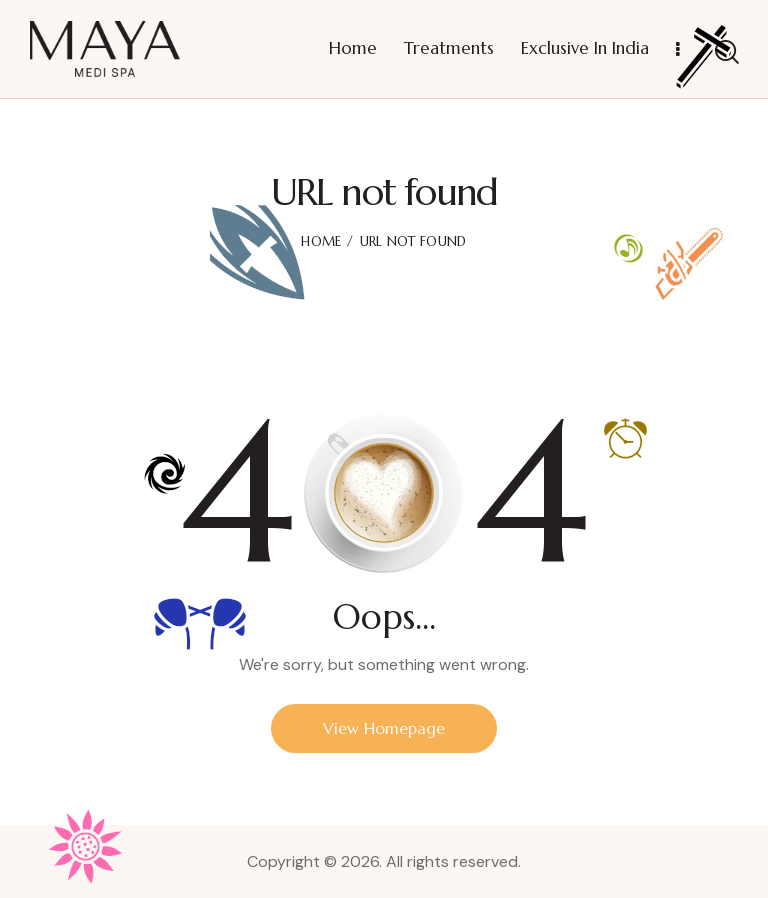  Describe the element at coordinates (200, 624) in the screenshot. I see `equip shoulder armor to your character` at that location.